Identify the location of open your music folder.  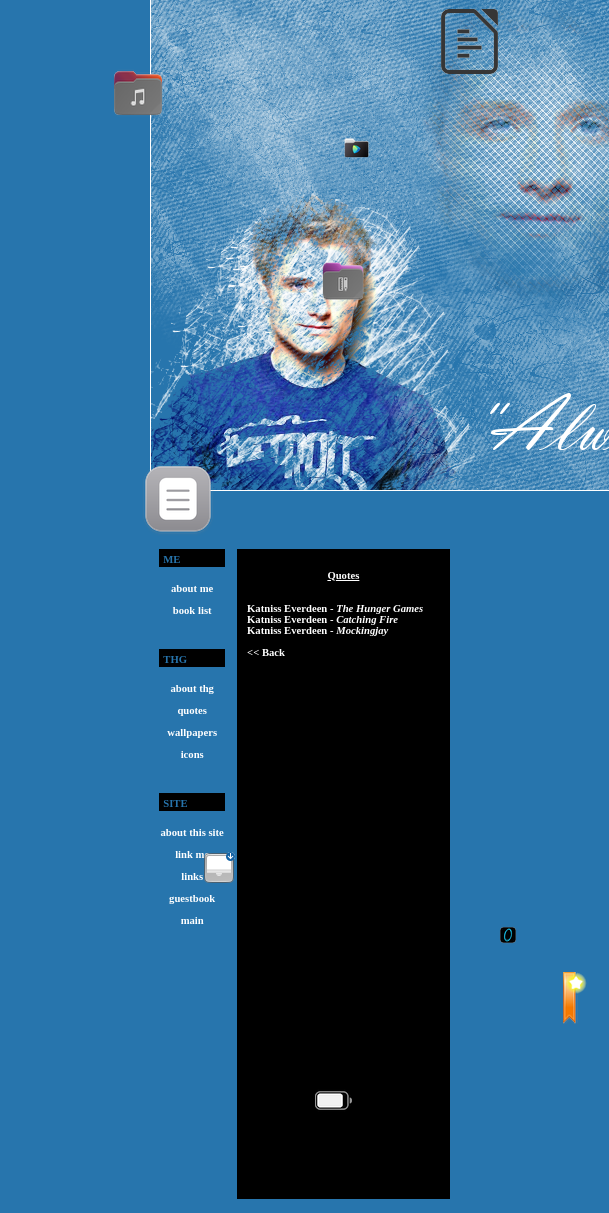
(138, 93).